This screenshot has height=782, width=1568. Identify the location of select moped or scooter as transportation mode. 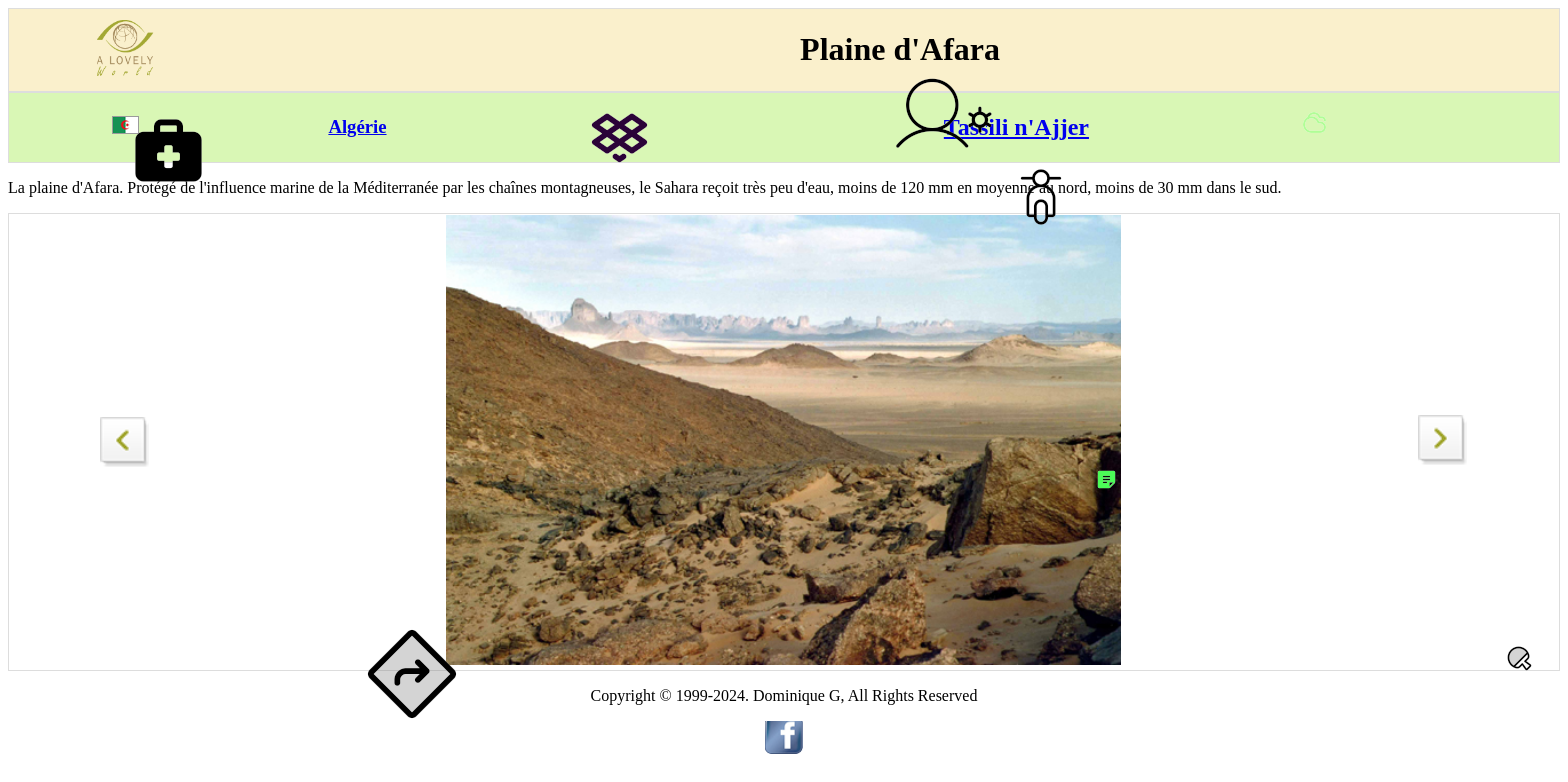
(1041, 197).